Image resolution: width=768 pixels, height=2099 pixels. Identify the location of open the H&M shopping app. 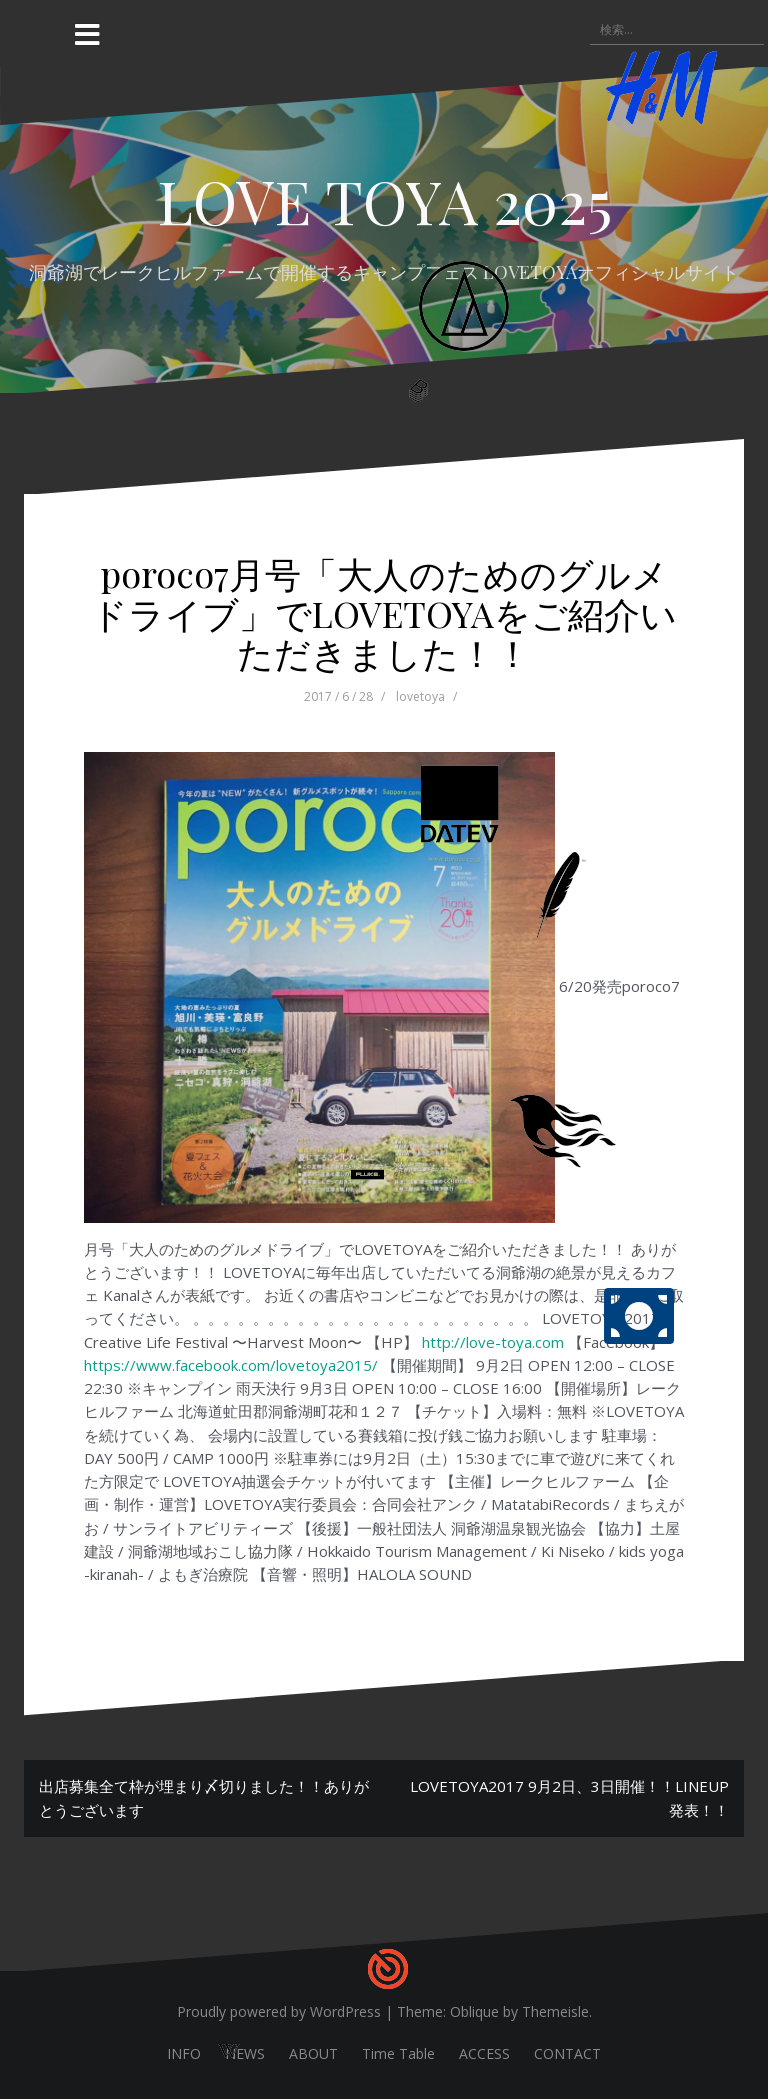
(661, 87).